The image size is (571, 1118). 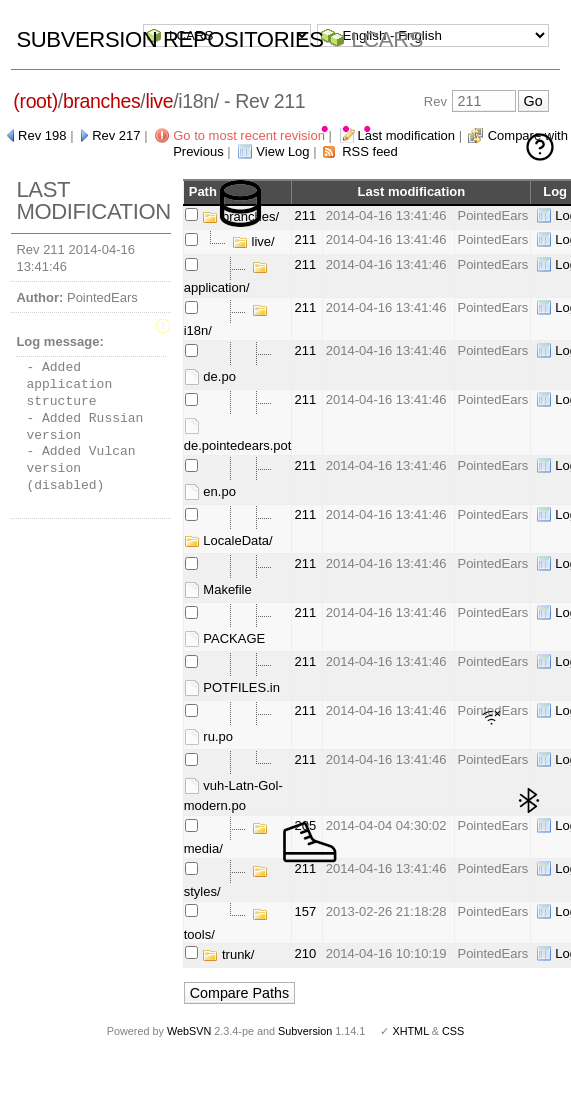 I want to click on access more options or actions, so click(x=346, y=129).